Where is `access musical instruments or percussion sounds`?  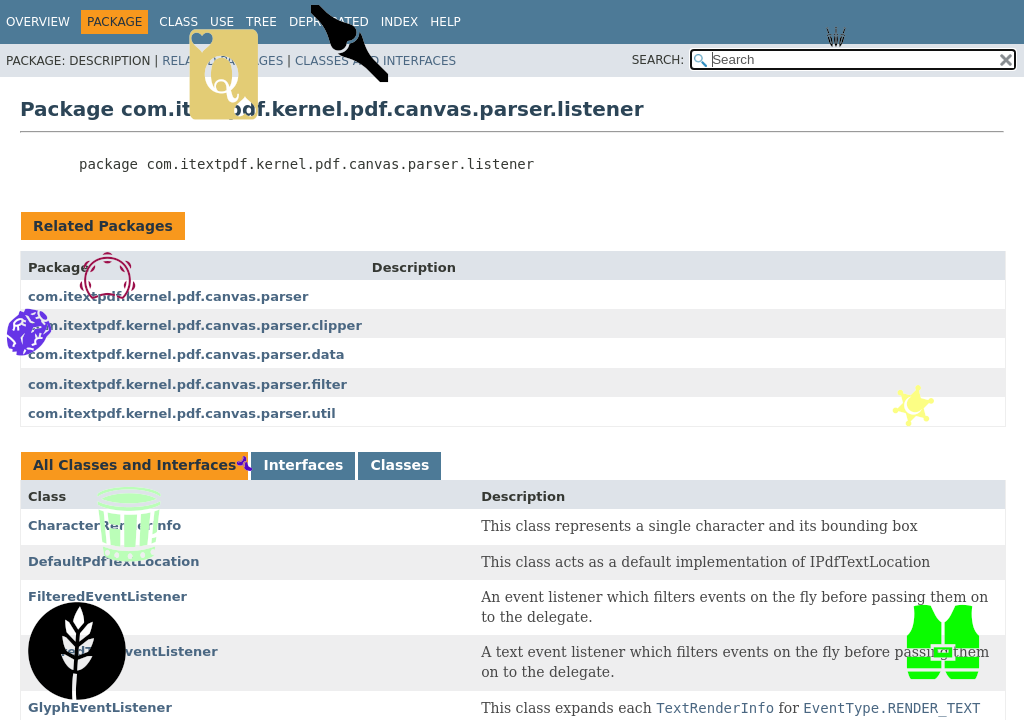
access musical instruments or percussion sounds is located at coordinates (107, 275).